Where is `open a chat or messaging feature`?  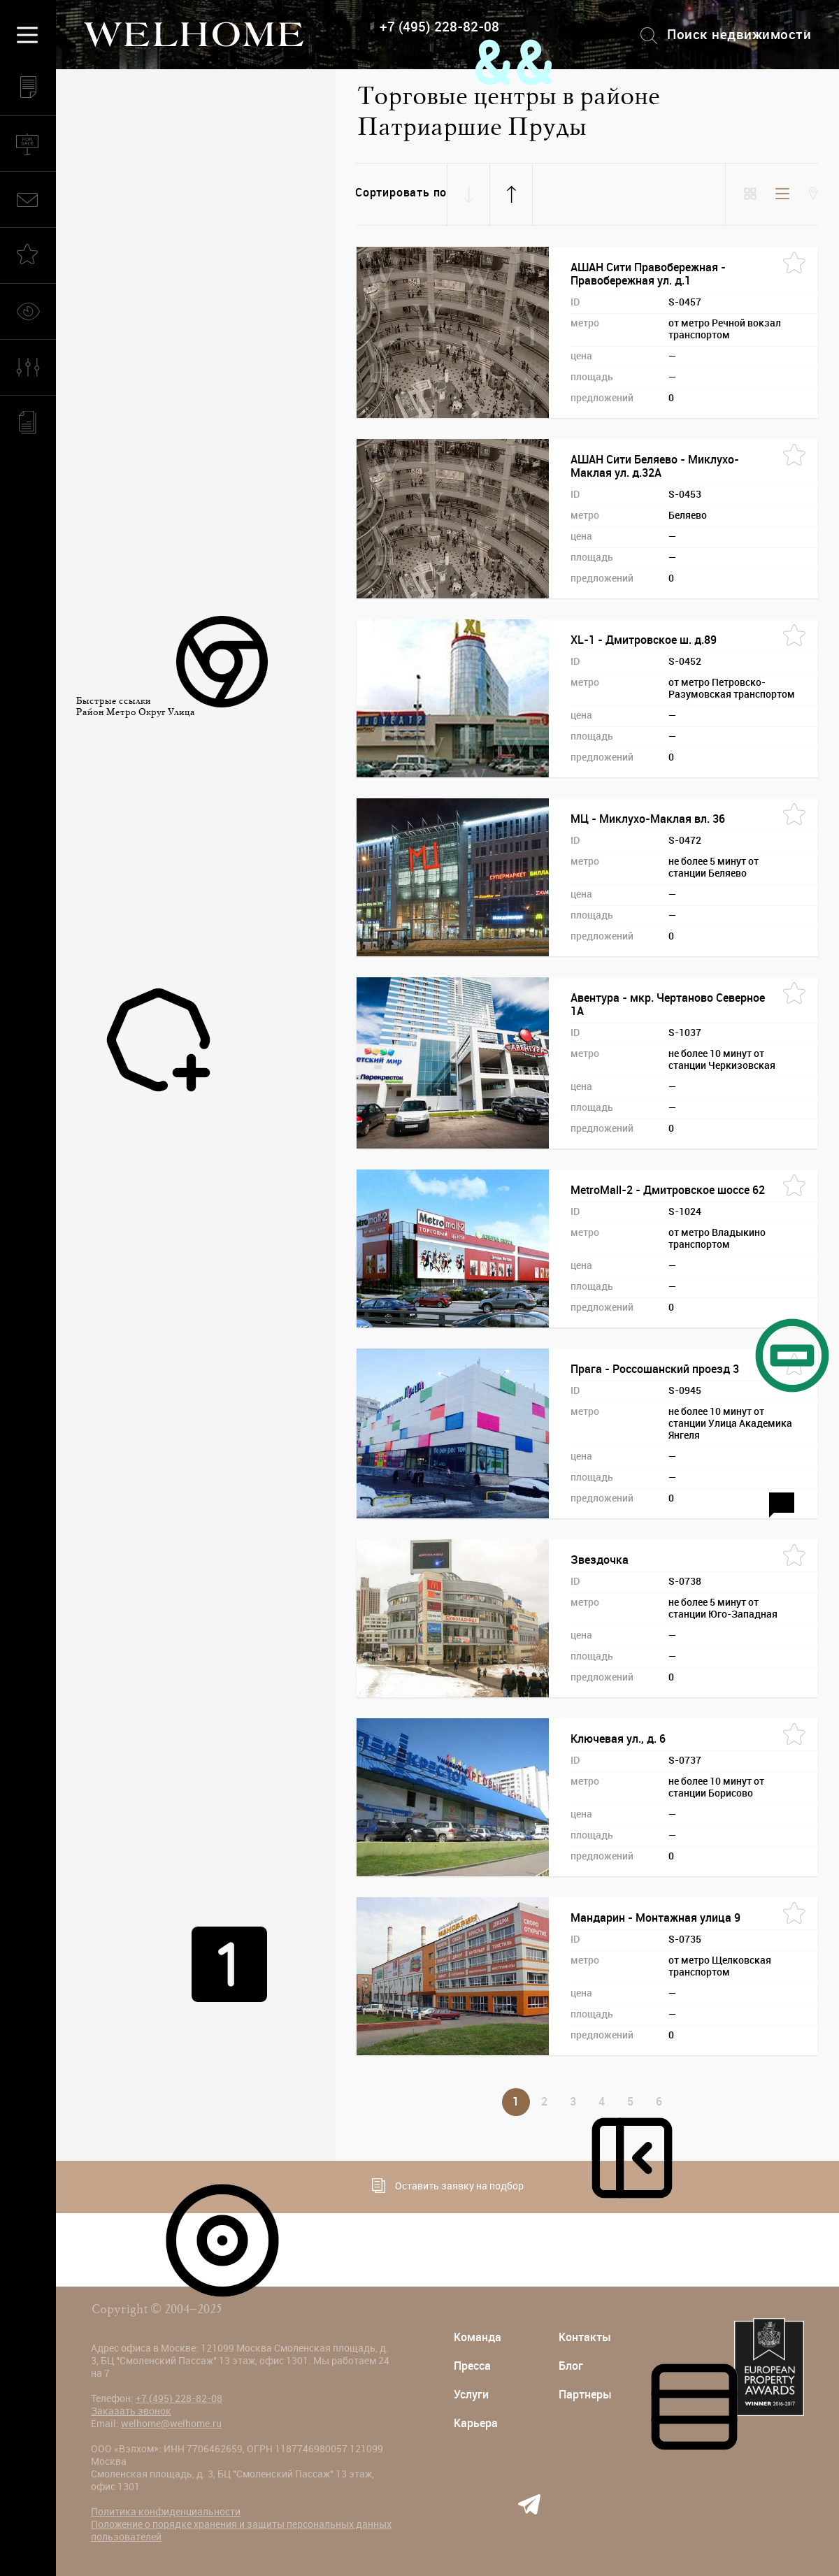
open a chat or messaging feature is located at coordinates (782, 1505).